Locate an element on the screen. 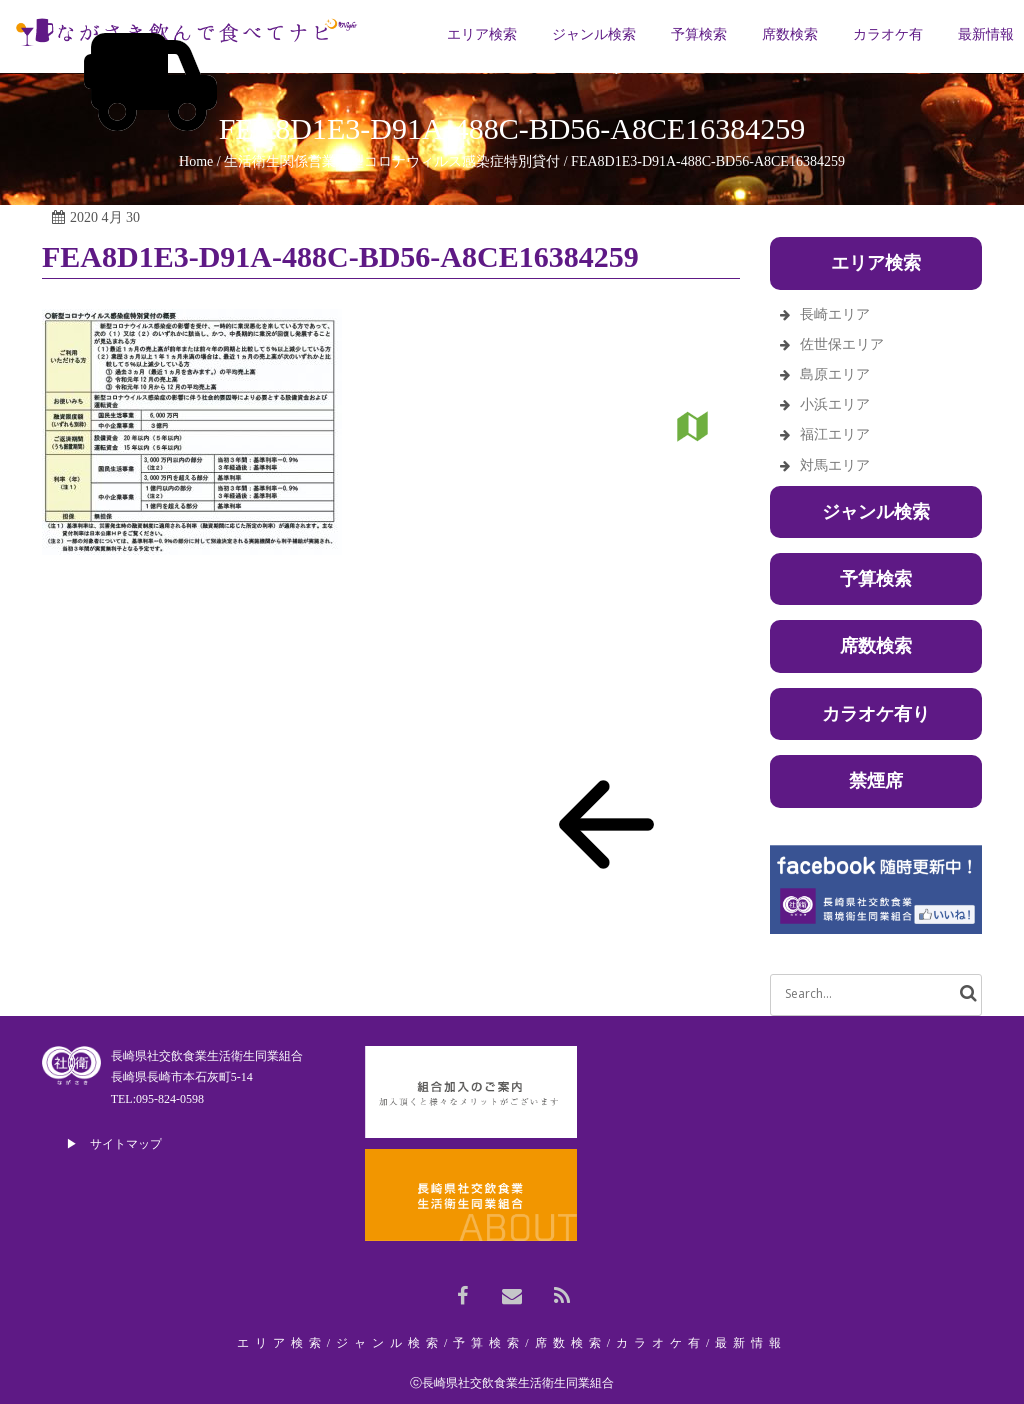 This screenshot has width=1024, height=1404. track field delivery or off-road shipment is located at coordinates (154, 82).